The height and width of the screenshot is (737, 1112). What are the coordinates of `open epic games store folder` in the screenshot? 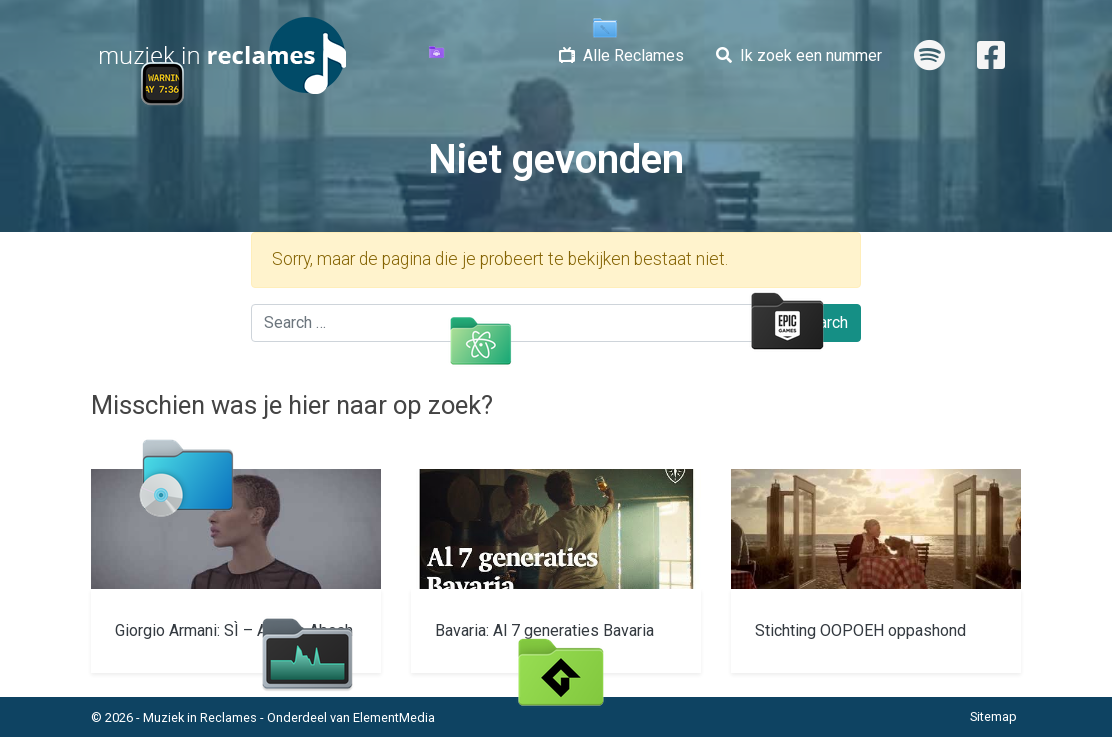 It's located at (787, 323).